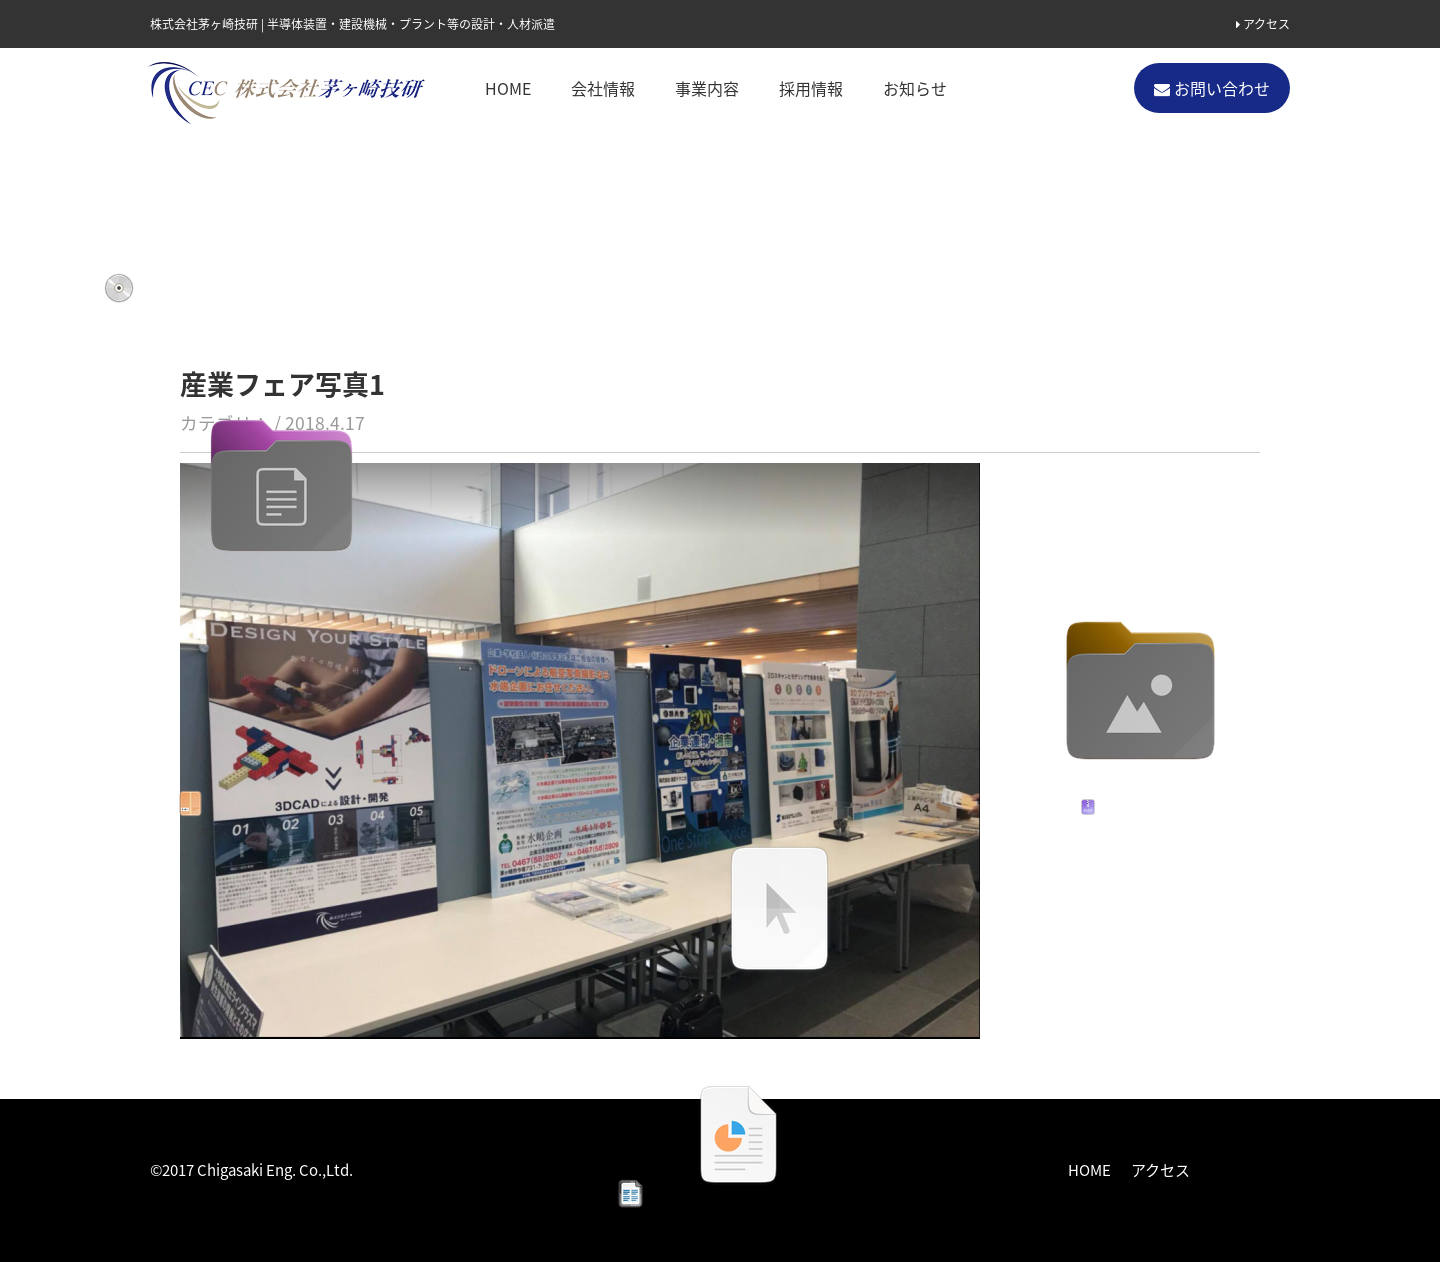 The image size is (1440, 1262). I want to click on open a presentation file, so click(738, 1134).